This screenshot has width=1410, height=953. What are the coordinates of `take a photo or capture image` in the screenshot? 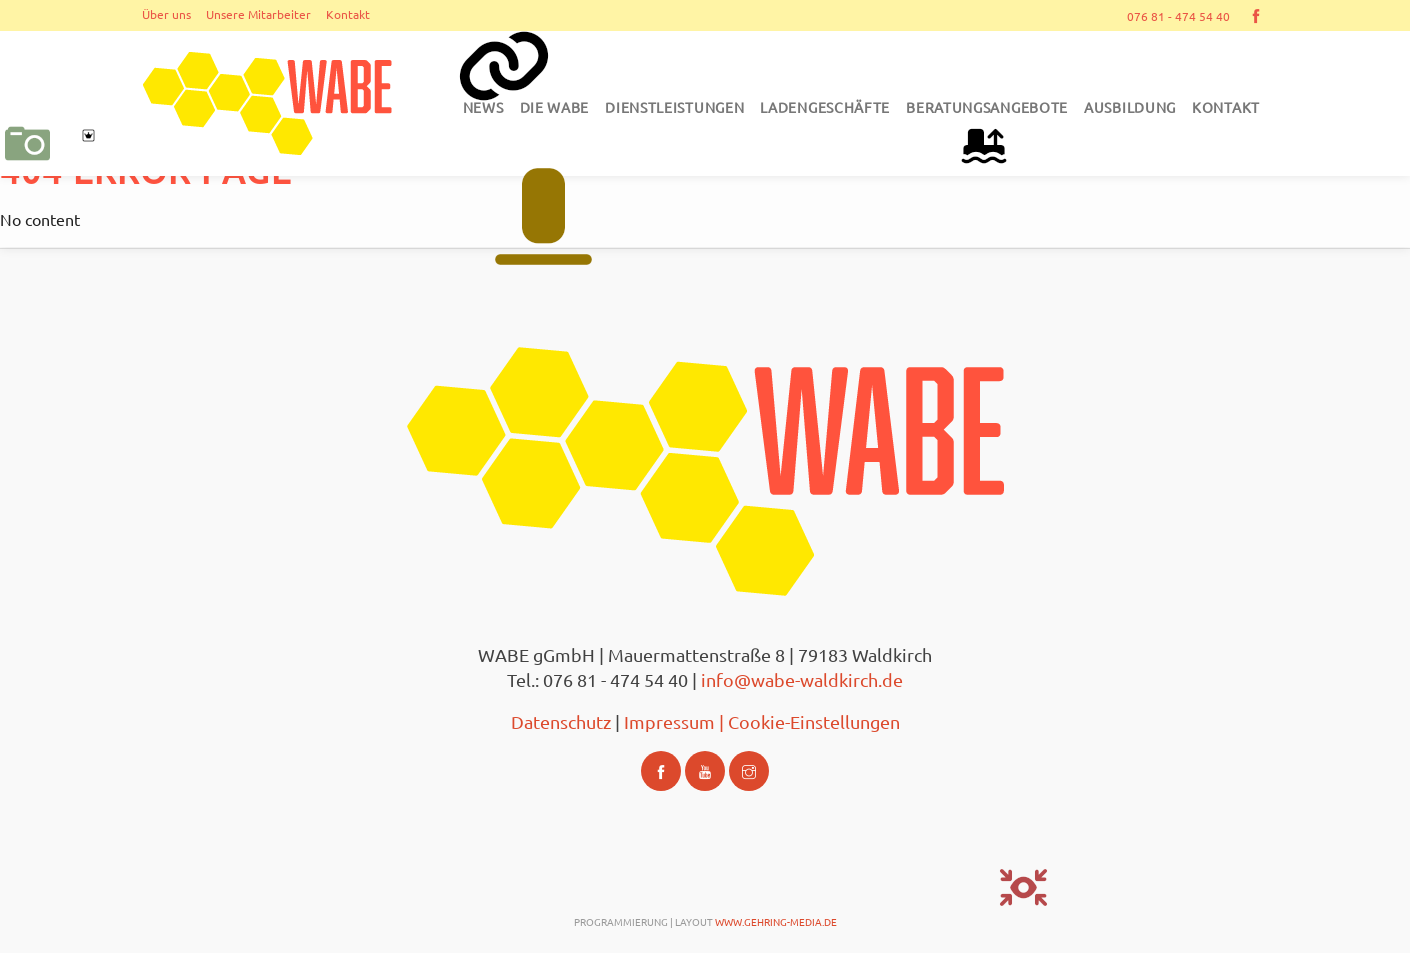 It's located at (27, 143).